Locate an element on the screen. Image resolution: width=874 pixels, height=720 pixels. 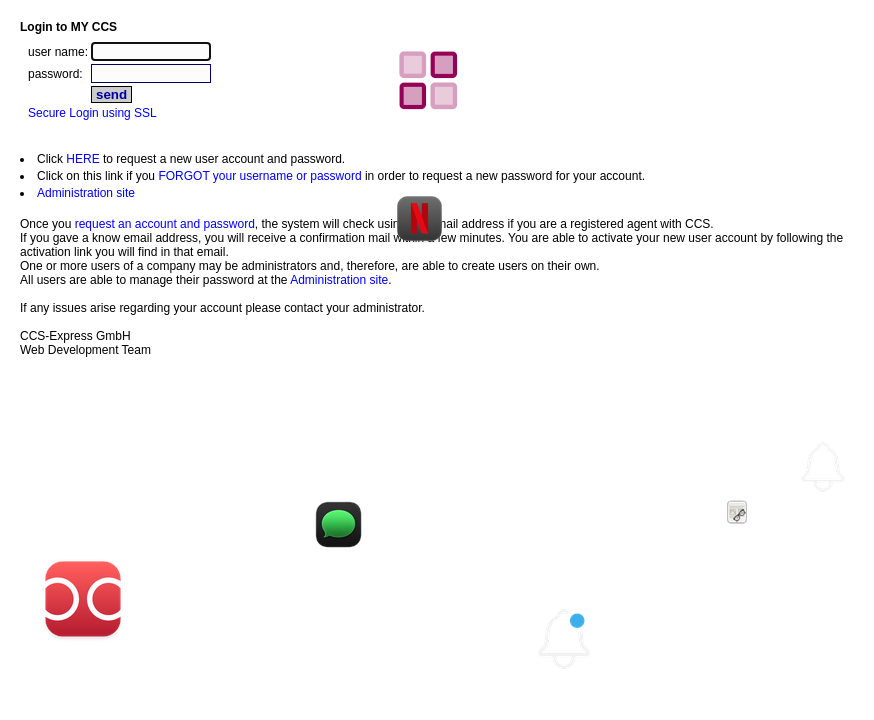
open the documents app is located at coordinates (737, 512).